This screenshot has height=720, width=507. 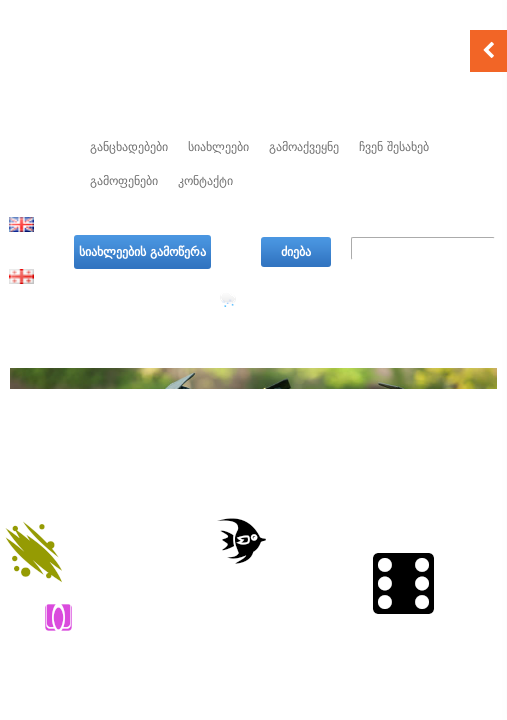 I want to click on indicates speed or quick movement in a game, so click(x=35, y=551).